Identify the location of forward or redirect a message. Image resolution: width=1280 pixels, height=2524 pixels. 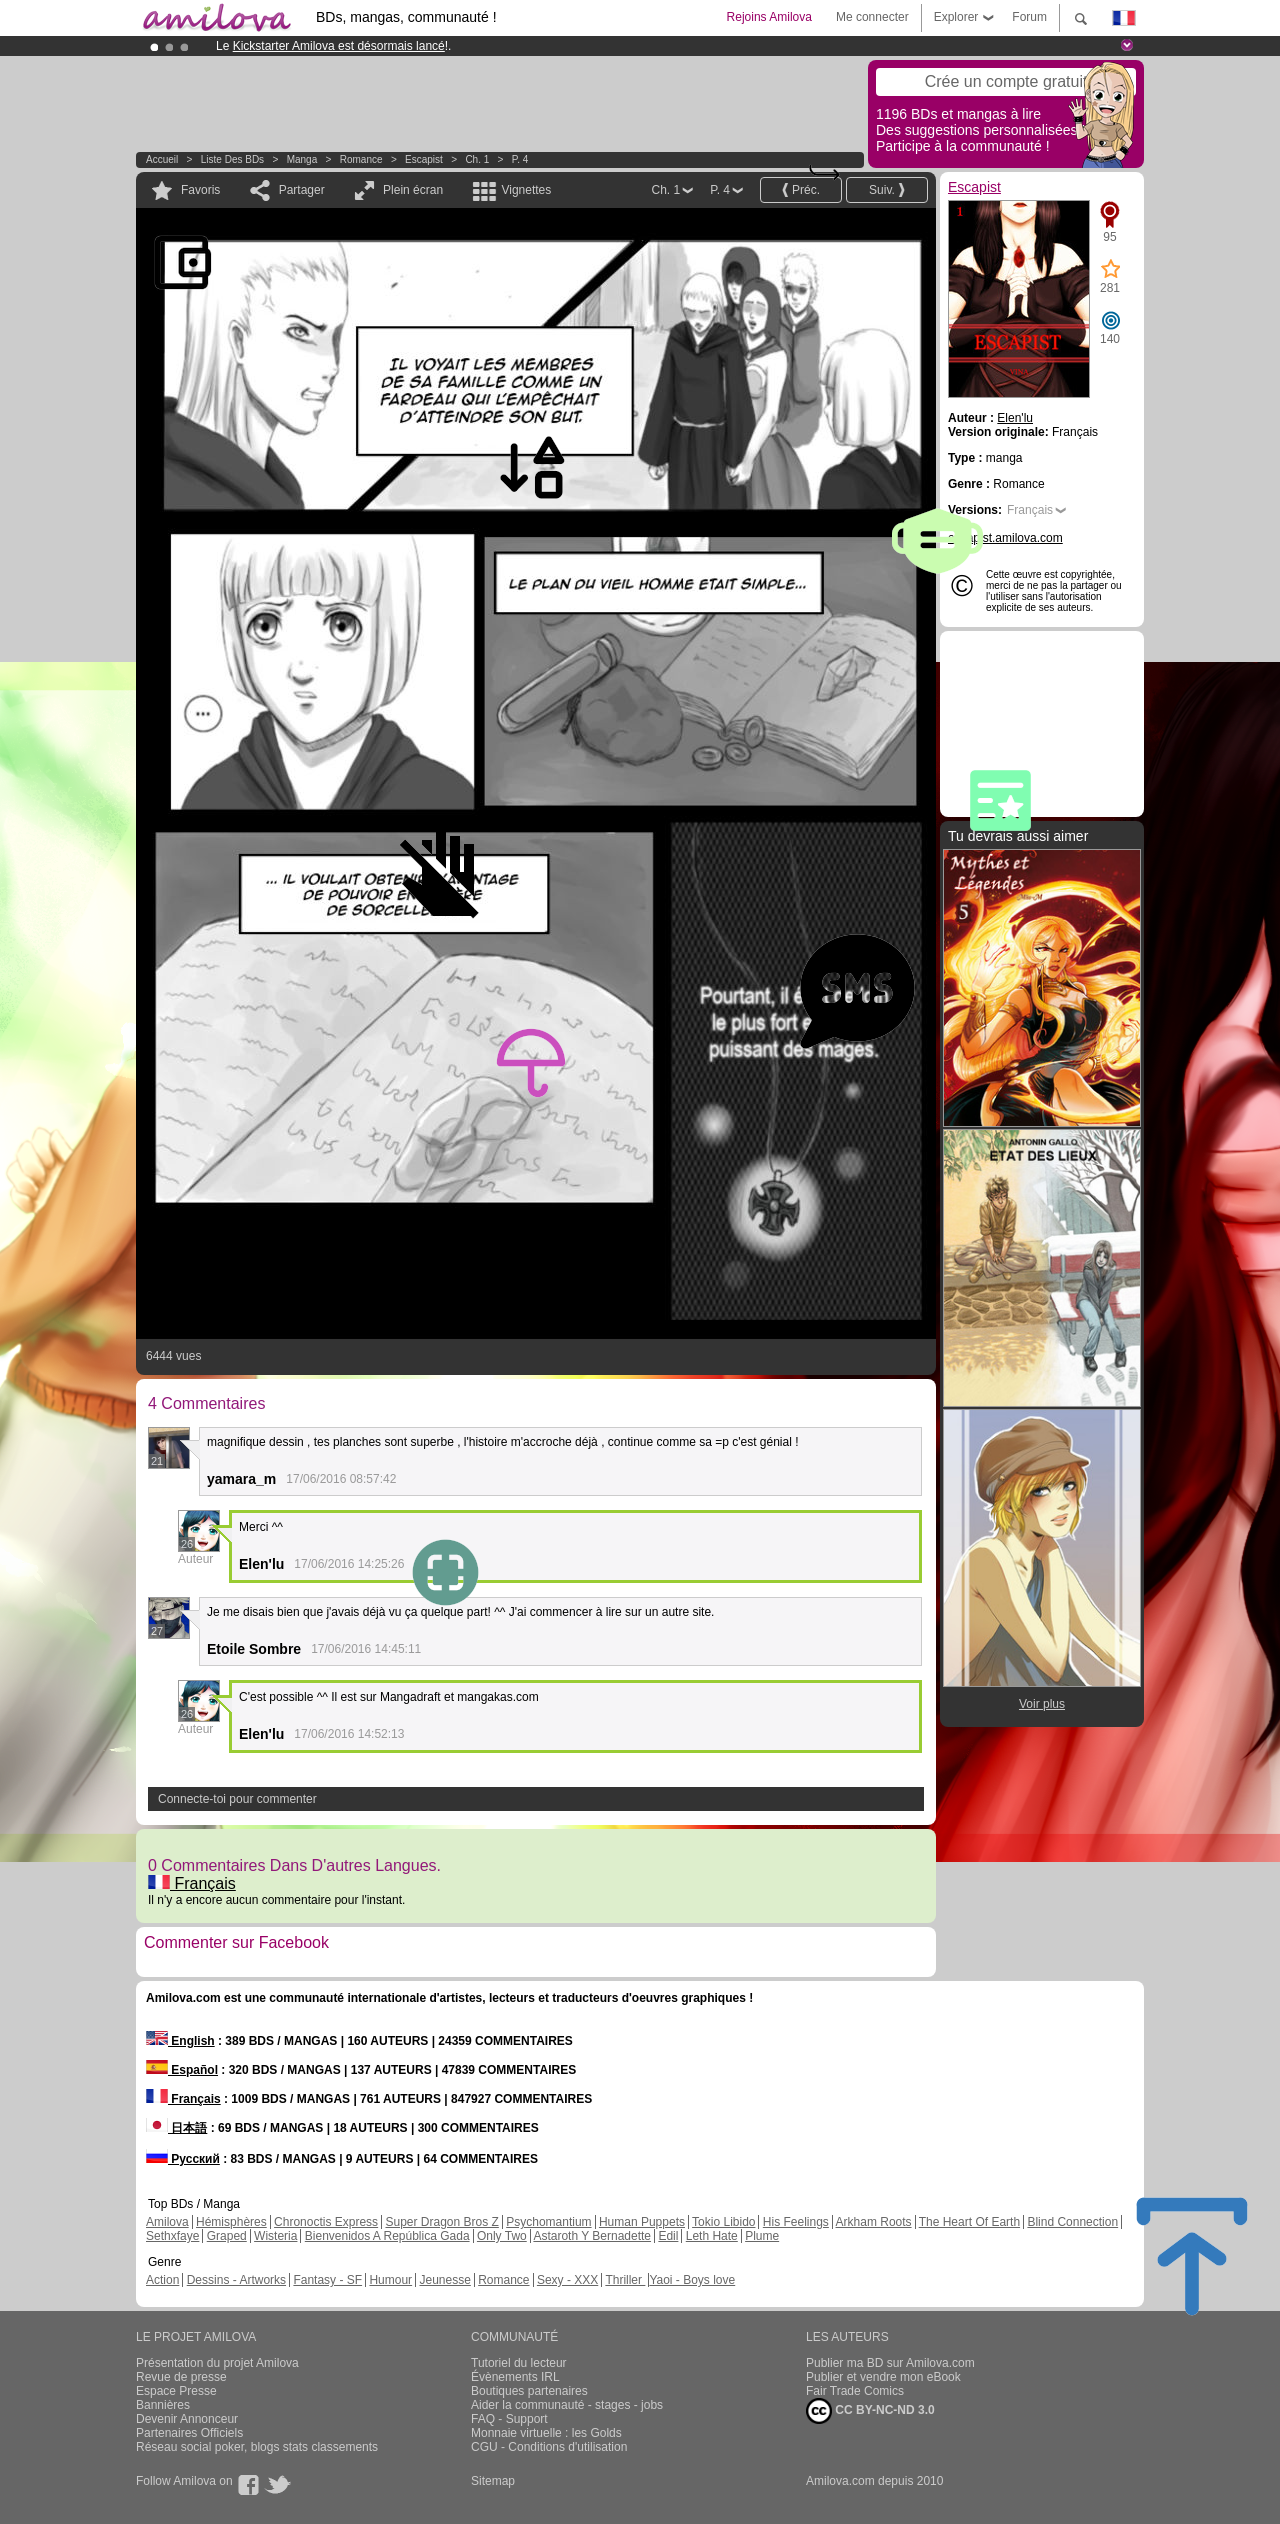
(824, 172).